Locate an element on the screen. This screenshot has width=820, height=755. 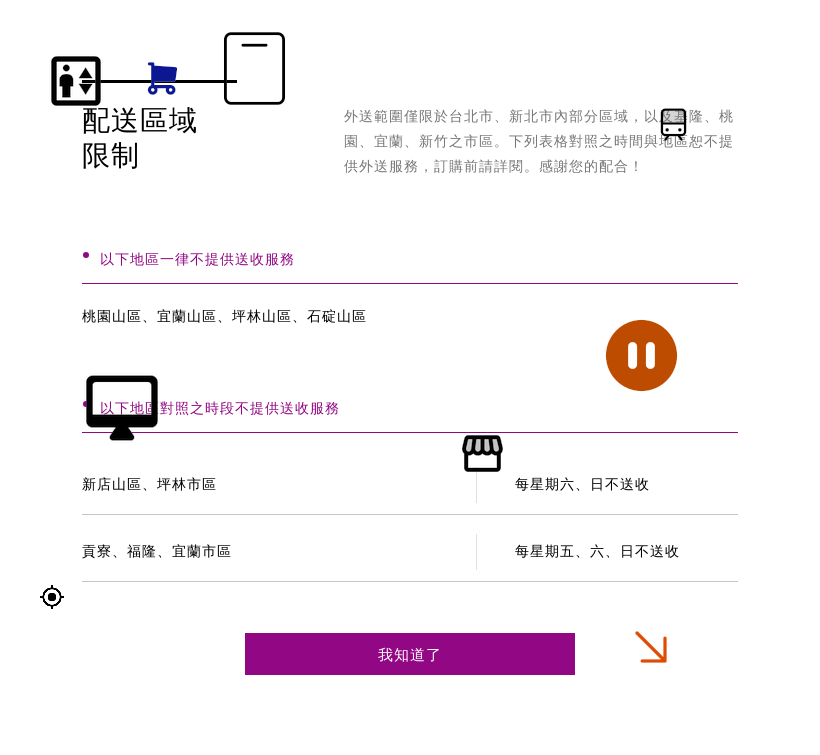
tablet device with speaker is located at coordinates (254, 68).